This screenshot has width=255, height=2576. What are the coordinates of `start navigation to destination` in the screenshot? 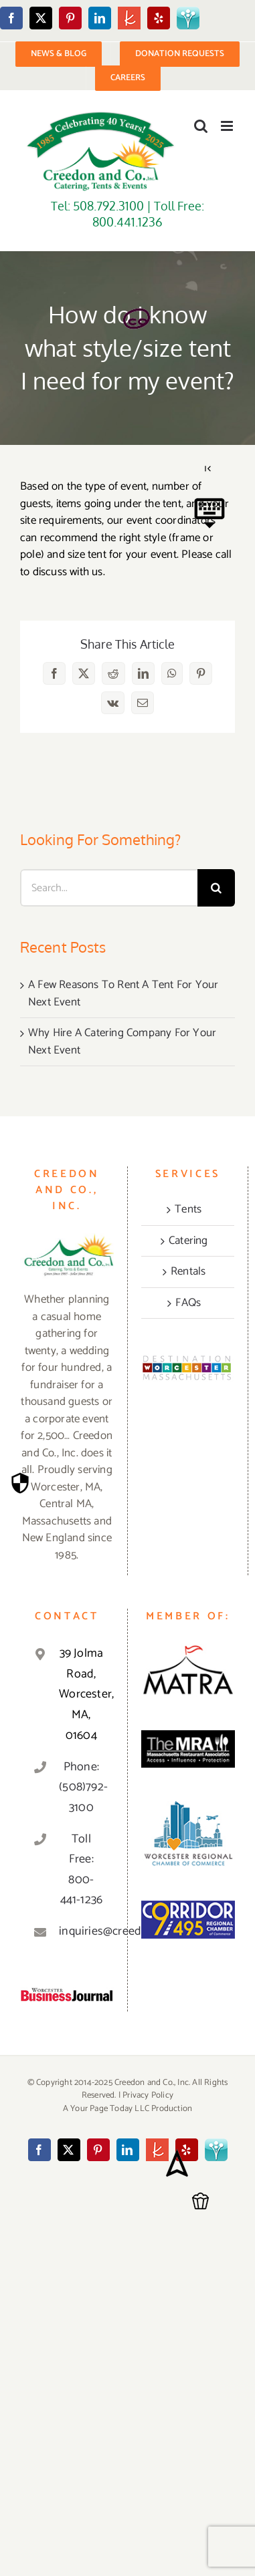 It's located at (177, 2163).